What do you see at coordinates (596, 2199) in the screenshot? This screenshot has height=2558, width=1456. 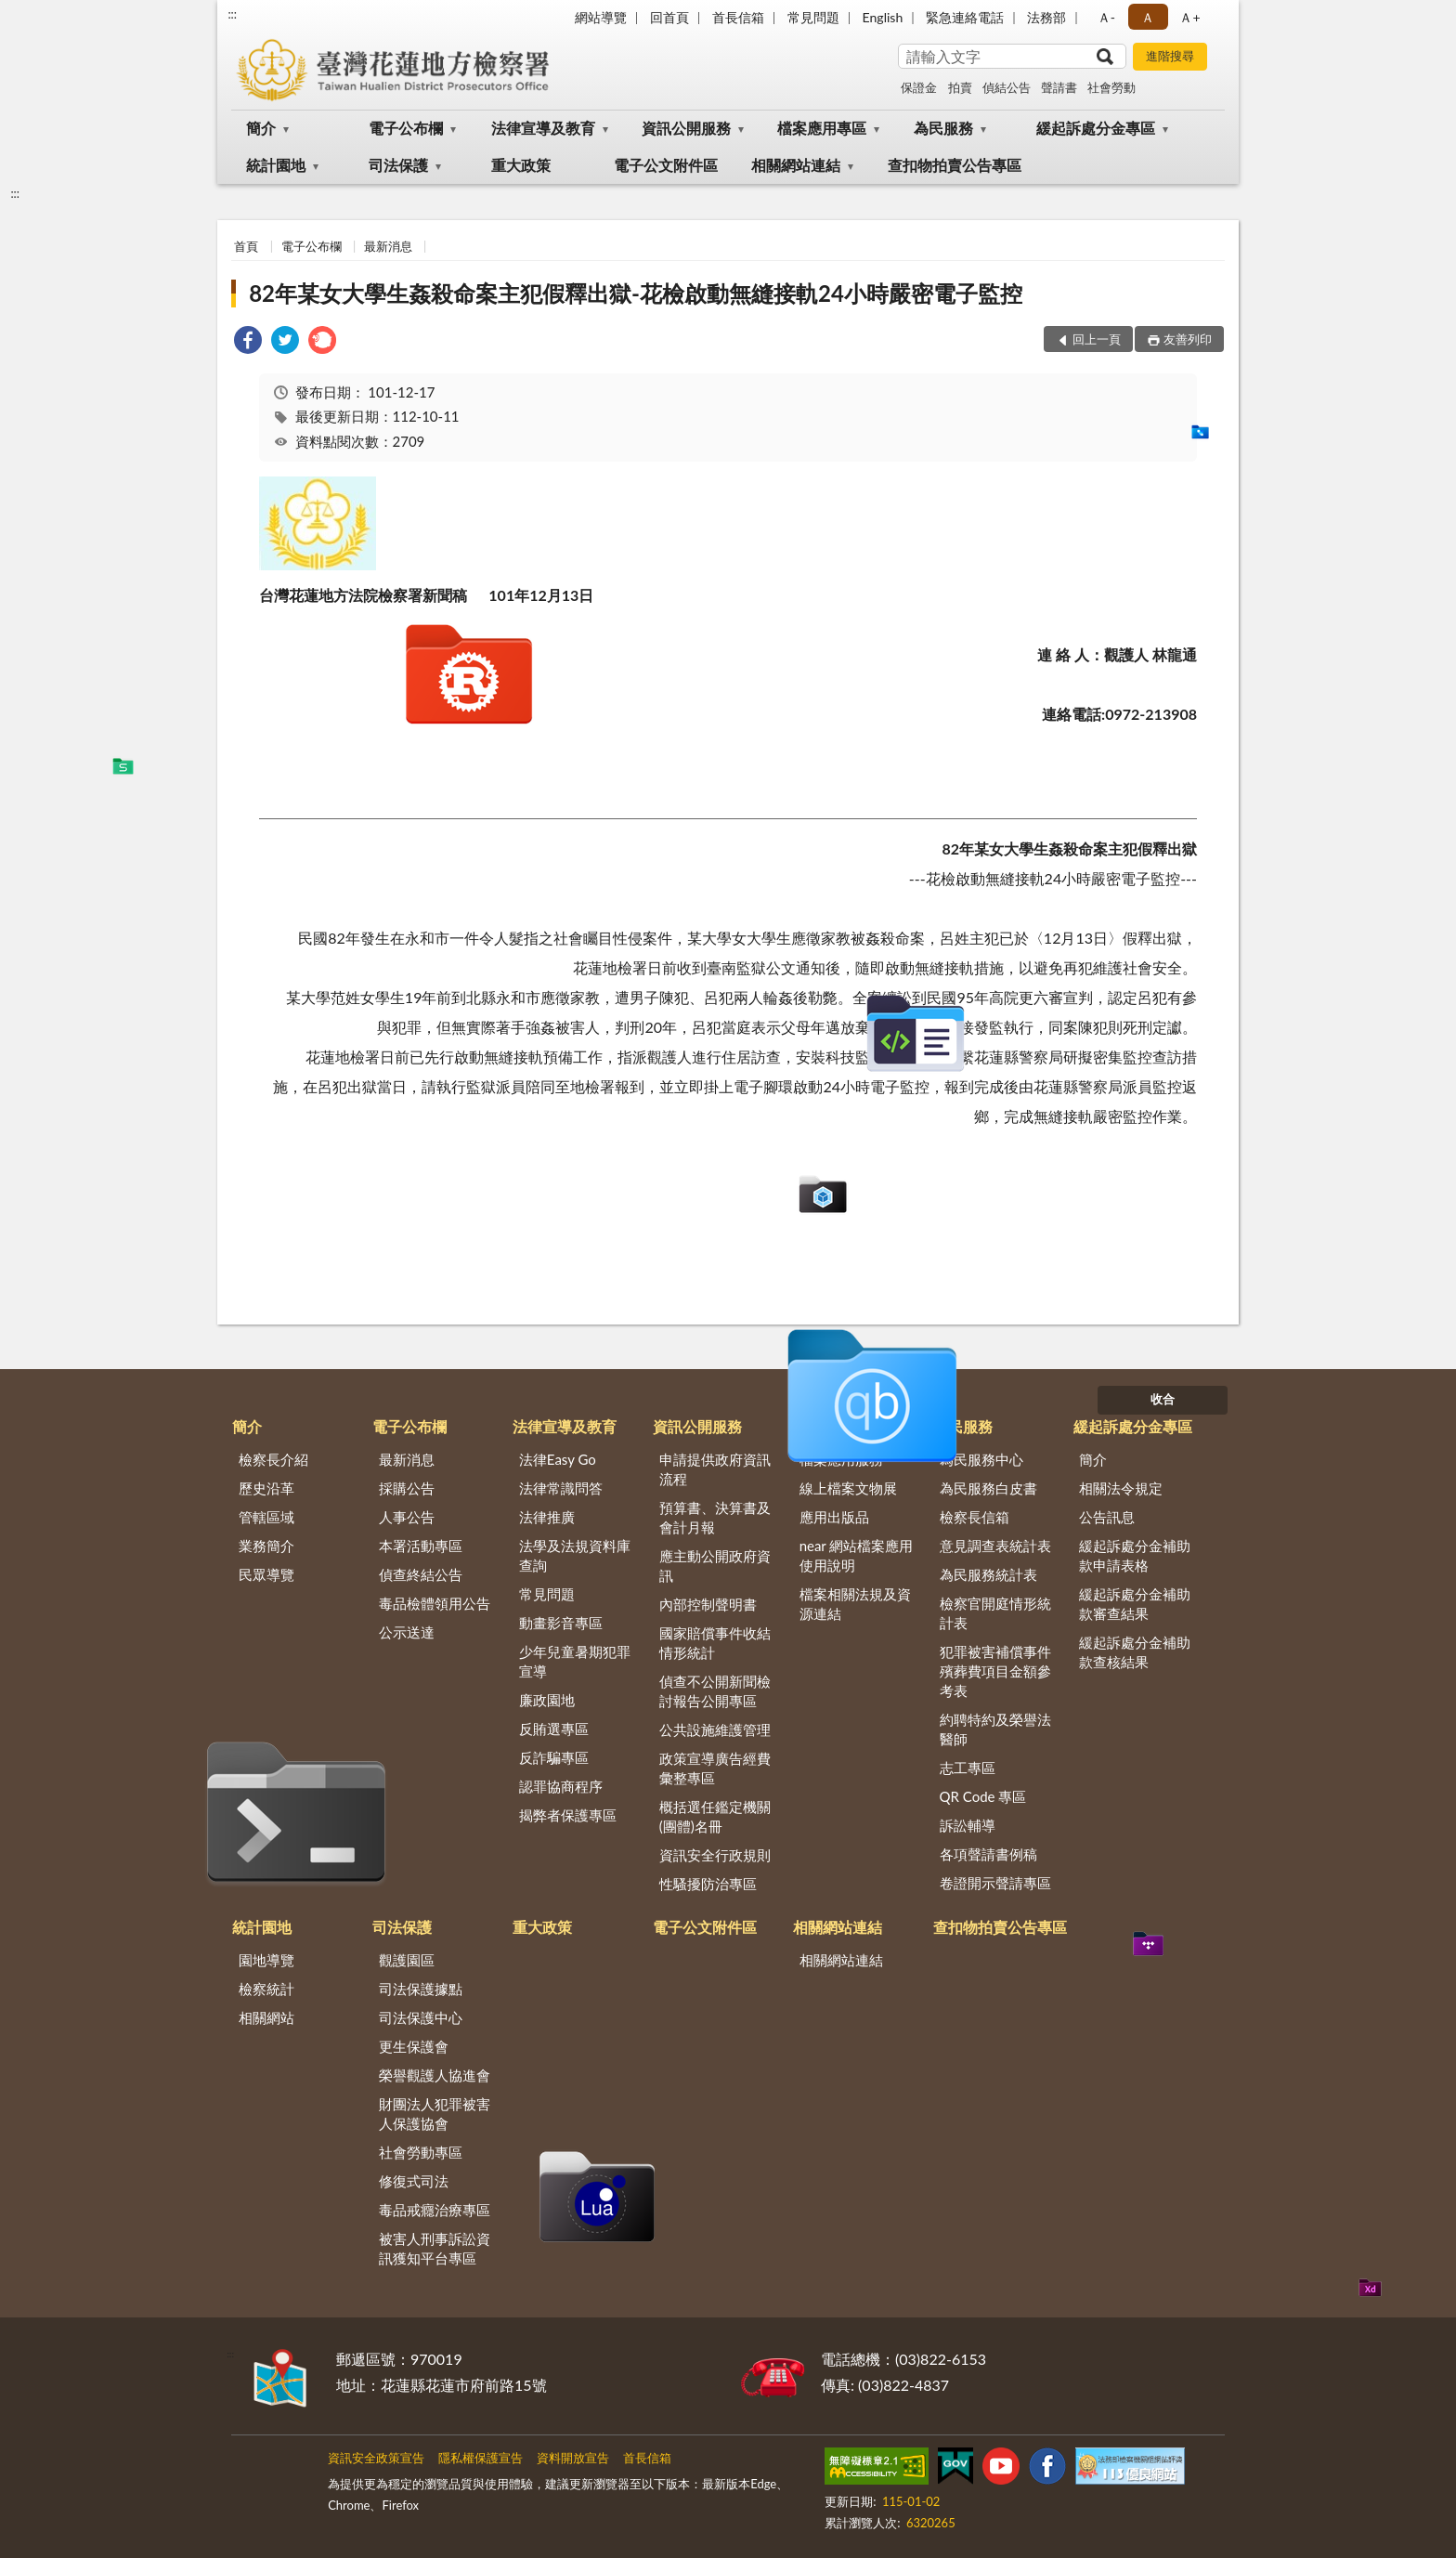 I see `folder containing lua scripts or projects` at bounding box center [596, 2199].